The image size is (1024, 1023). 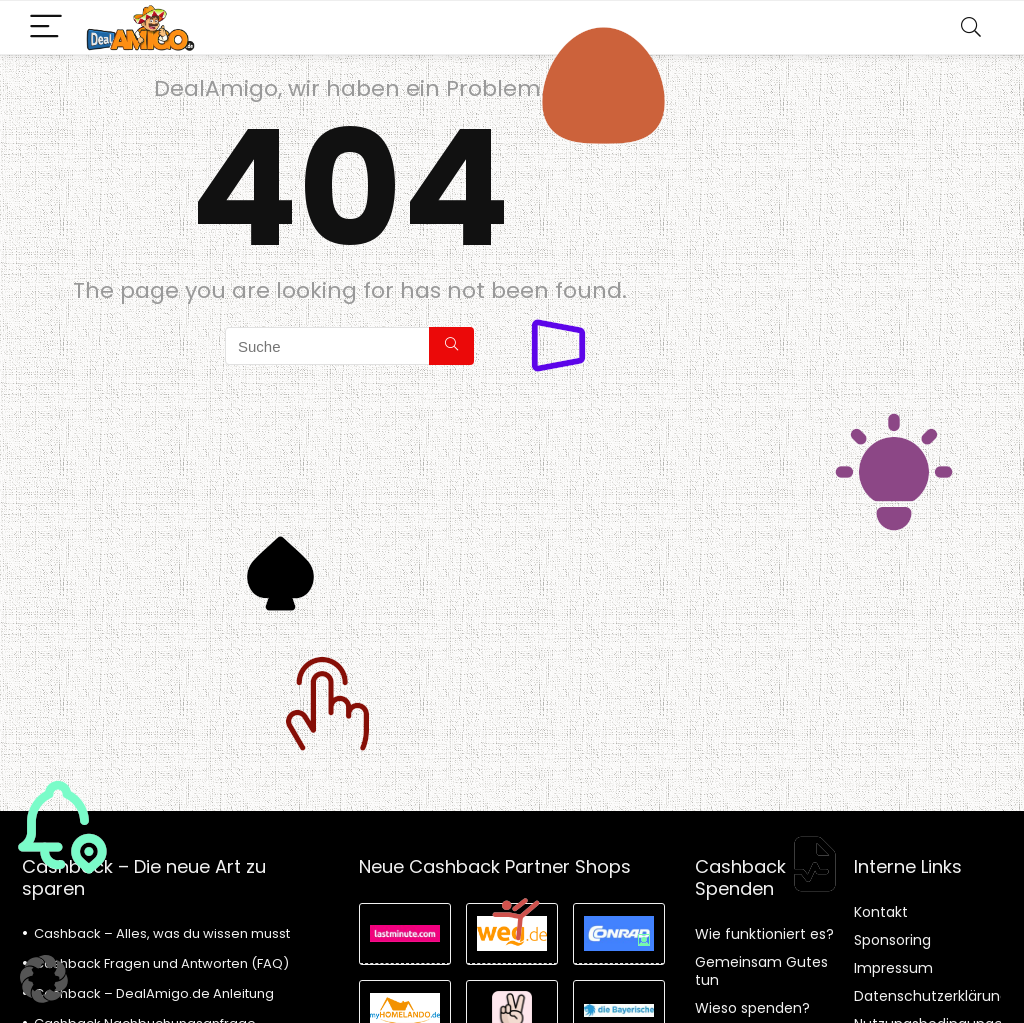 I want to click on pin a notification to keep it visible, so click(x=58, y=825).